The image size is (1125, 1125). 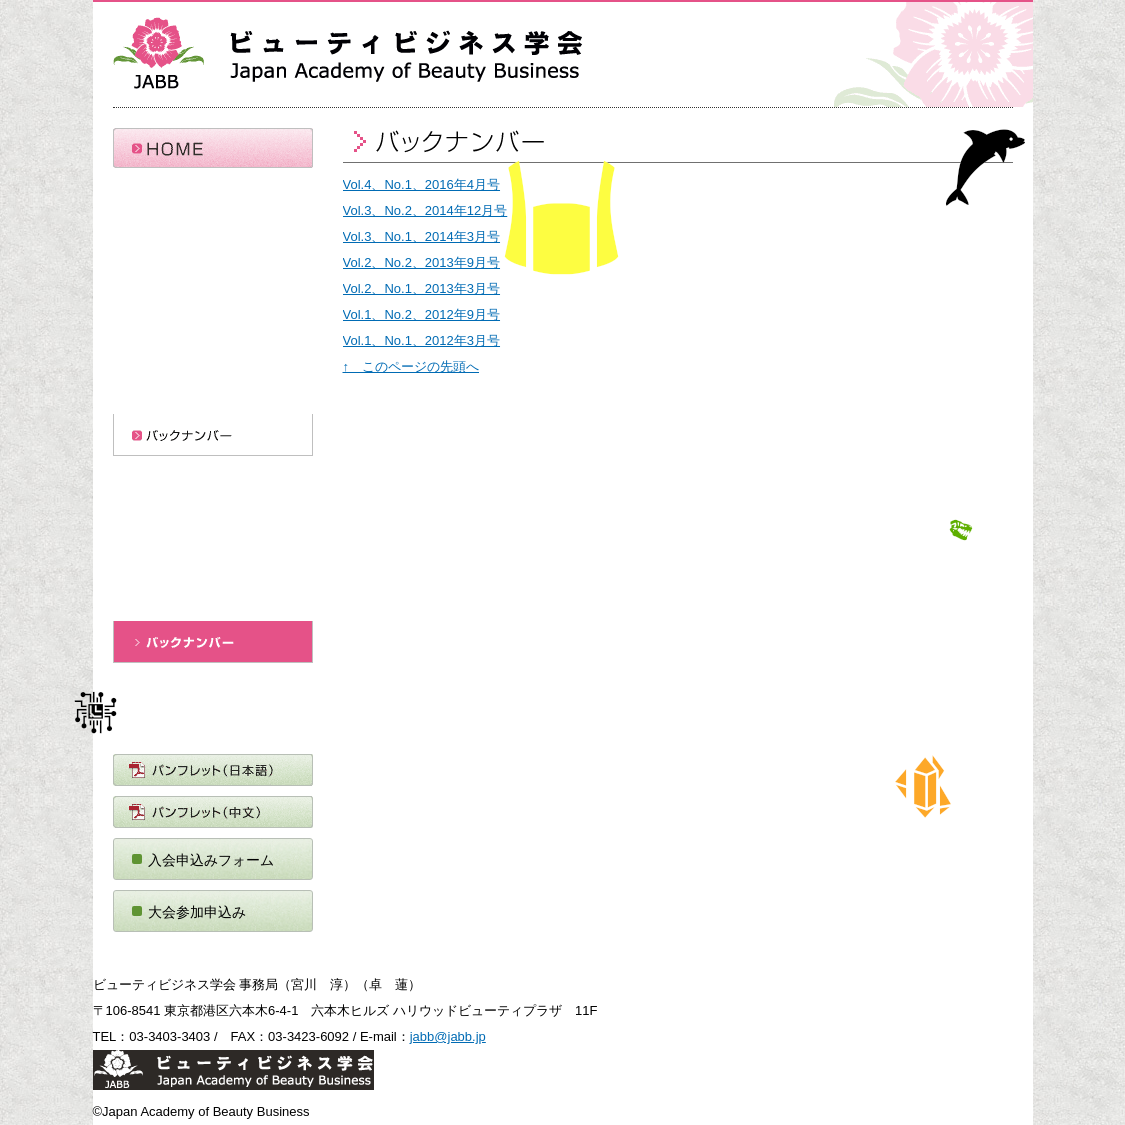 I want to click on collect or interact with a magic crystal item, so click(x=924, y=786).